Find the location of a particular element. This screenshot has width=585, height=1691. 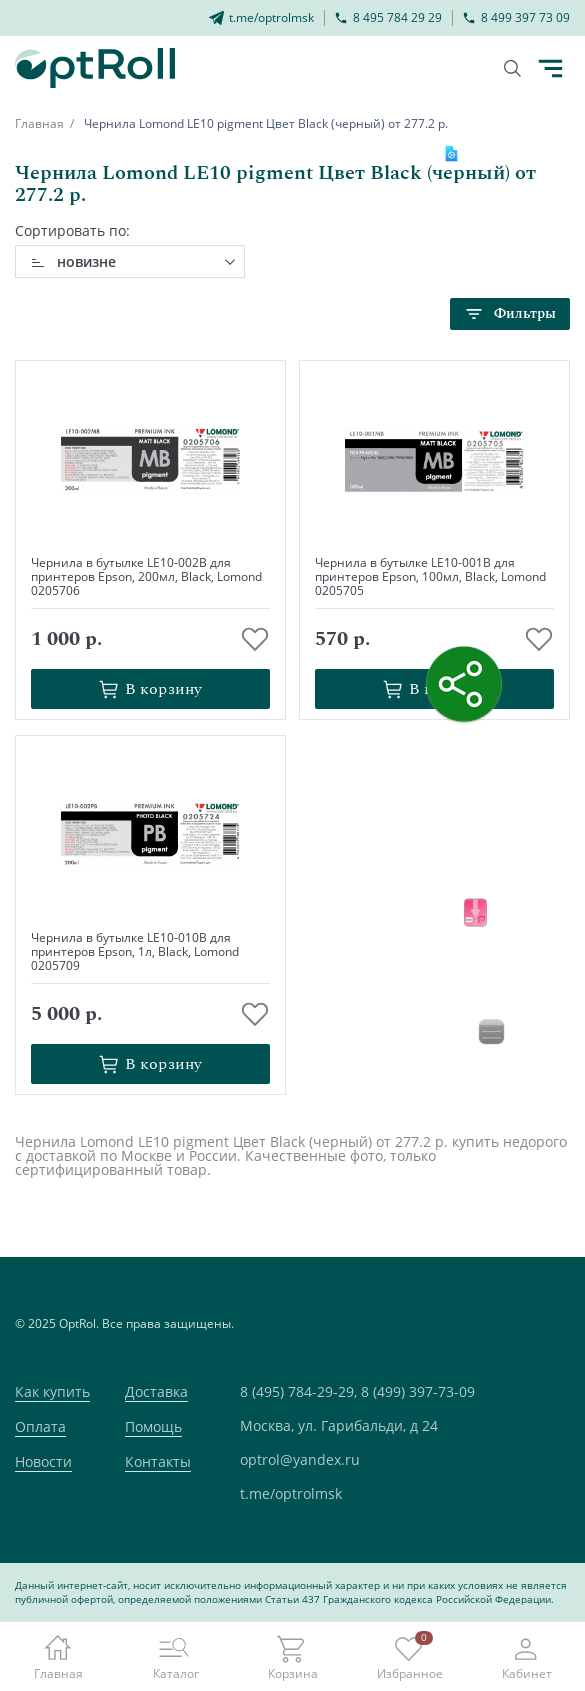

an AppImage application package file is located at coordinates (451, 153).